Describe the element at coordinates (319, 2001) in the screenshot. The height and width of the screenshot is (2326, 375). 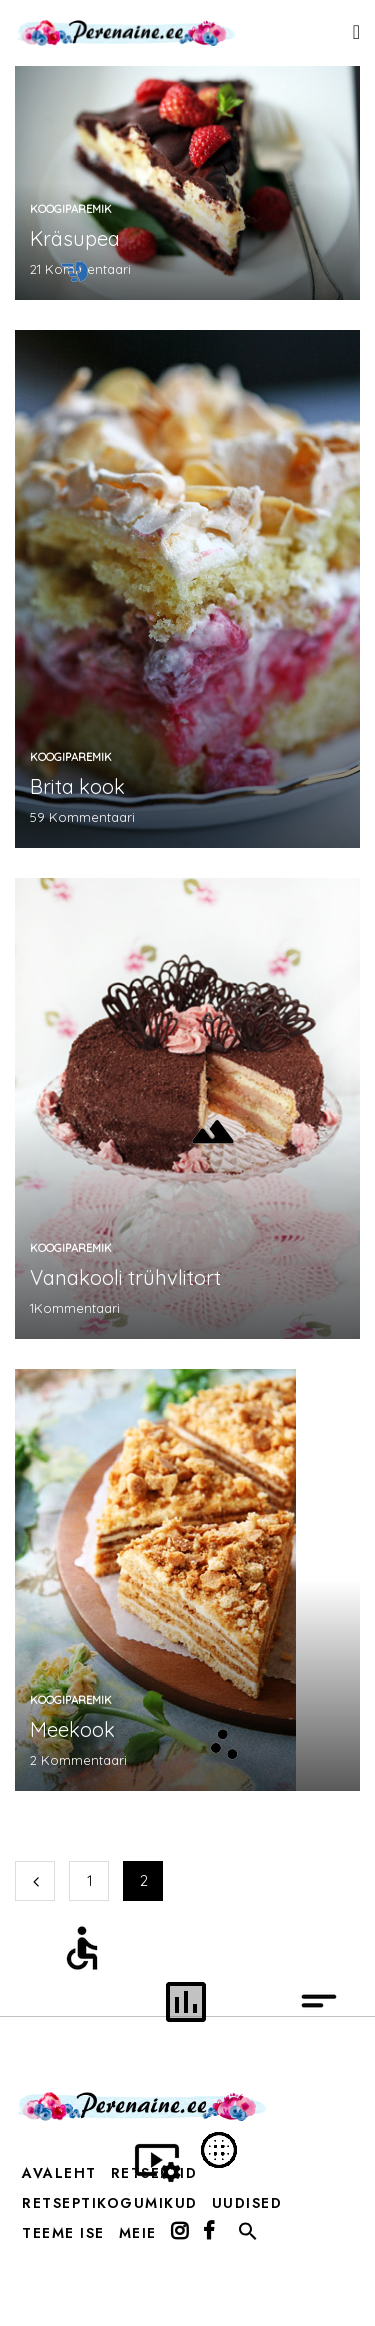
I see `indicates a short text input field` at that location.